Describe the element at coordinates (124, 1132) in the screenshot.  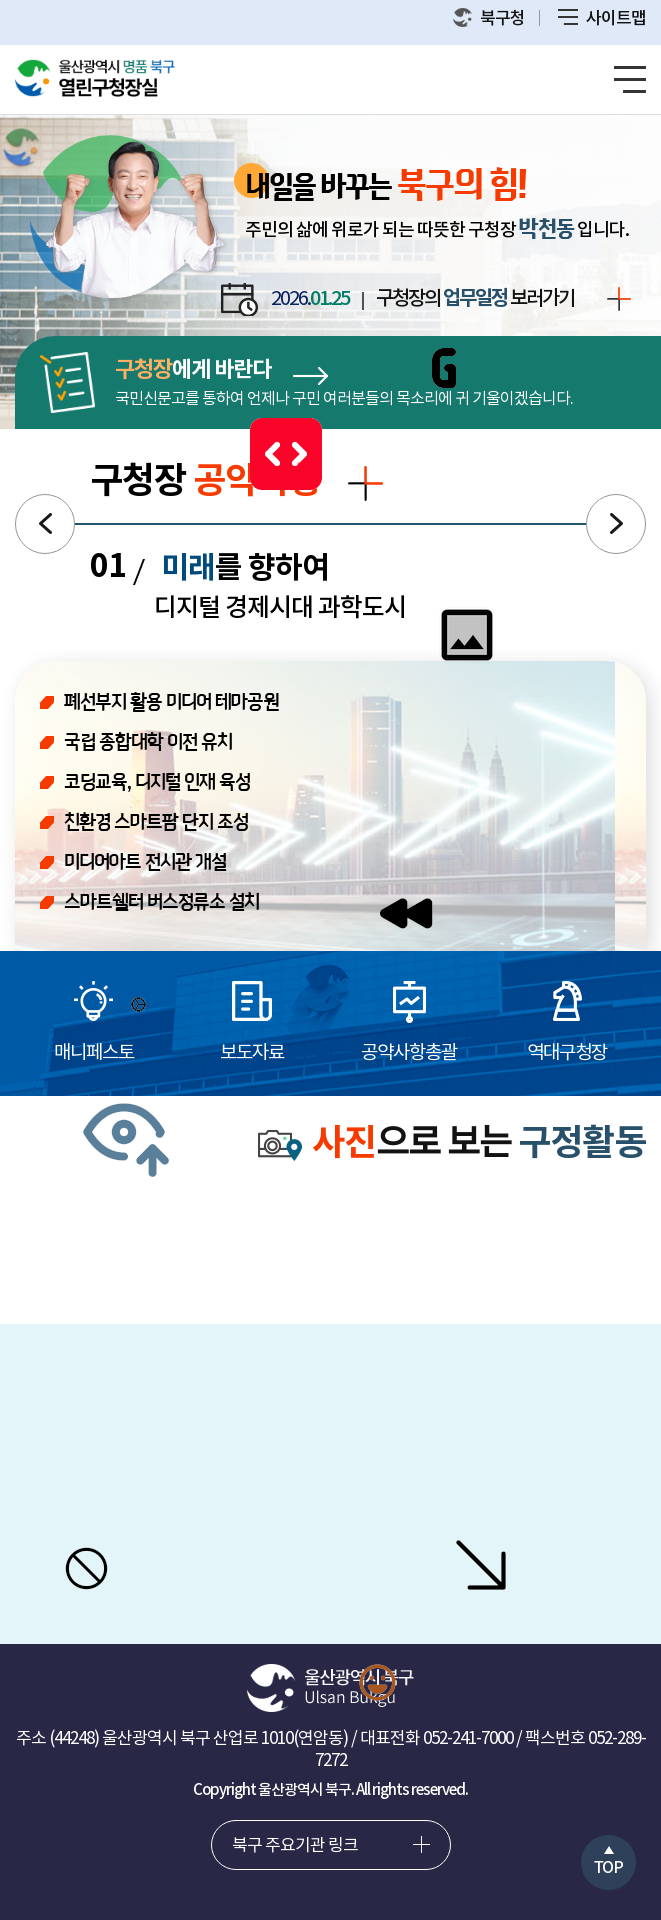
I see `increase visibility or show more details` at that location.